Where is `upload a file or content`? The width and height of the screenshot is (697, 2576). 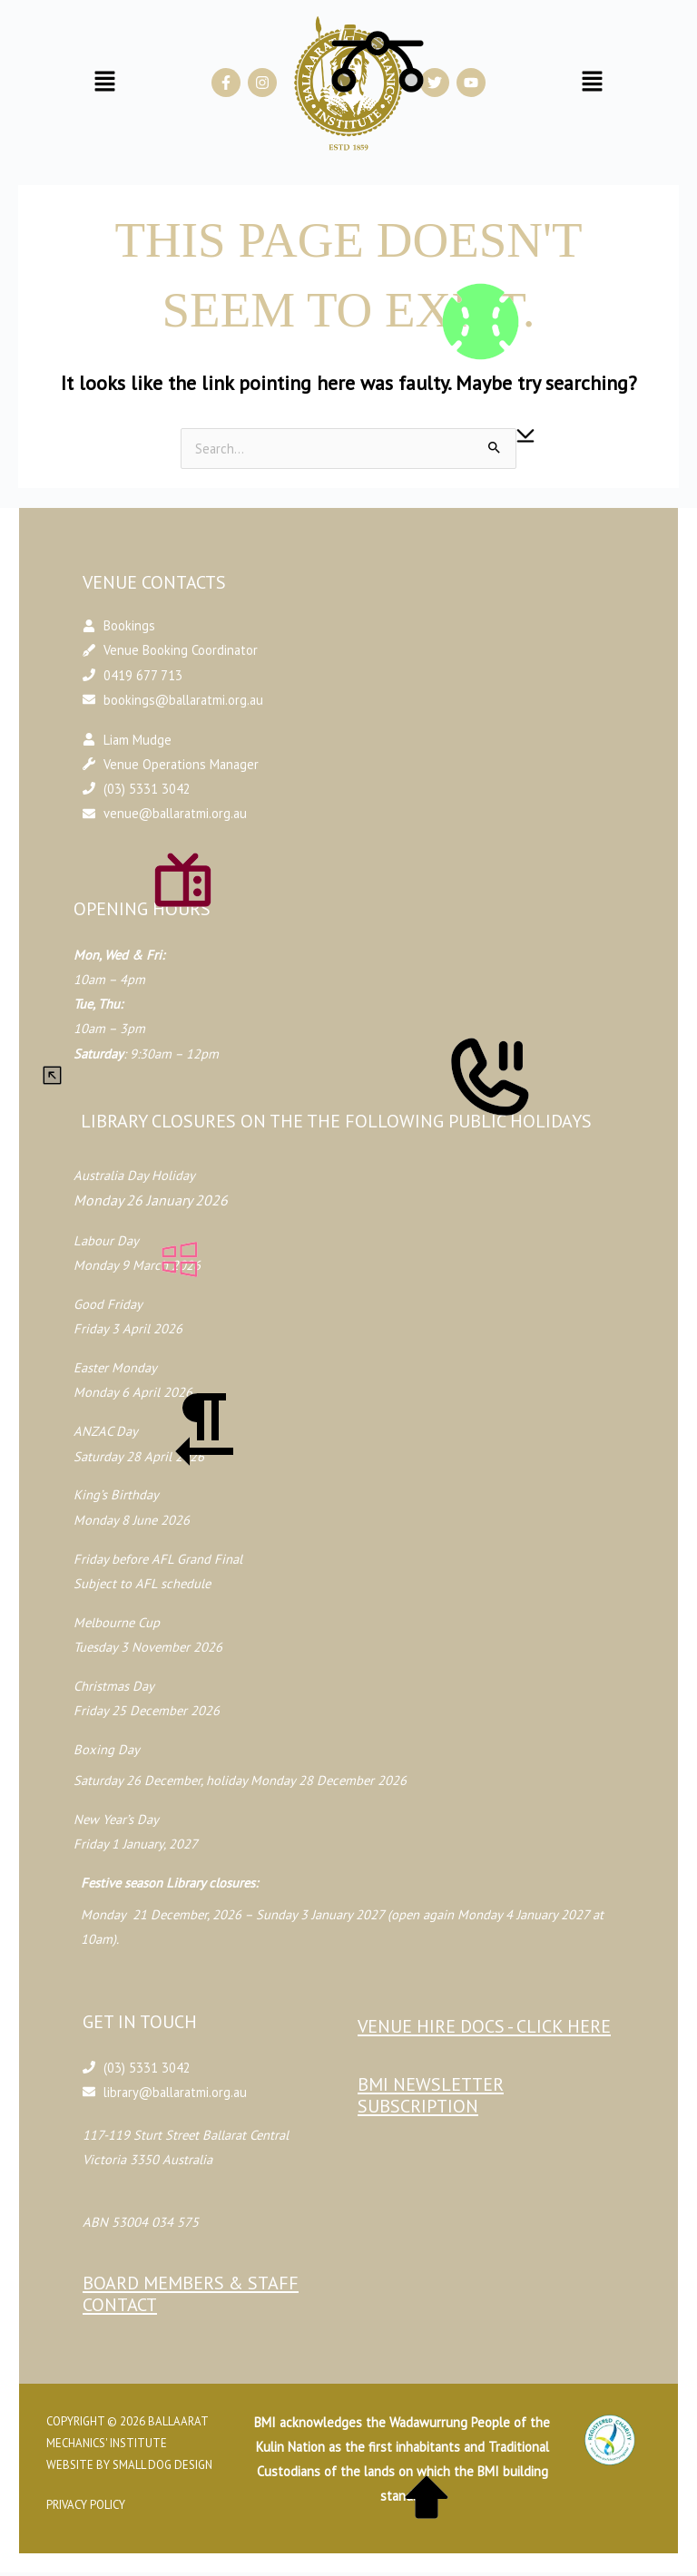 upload a file or content is located at coordinates (427, 2499).